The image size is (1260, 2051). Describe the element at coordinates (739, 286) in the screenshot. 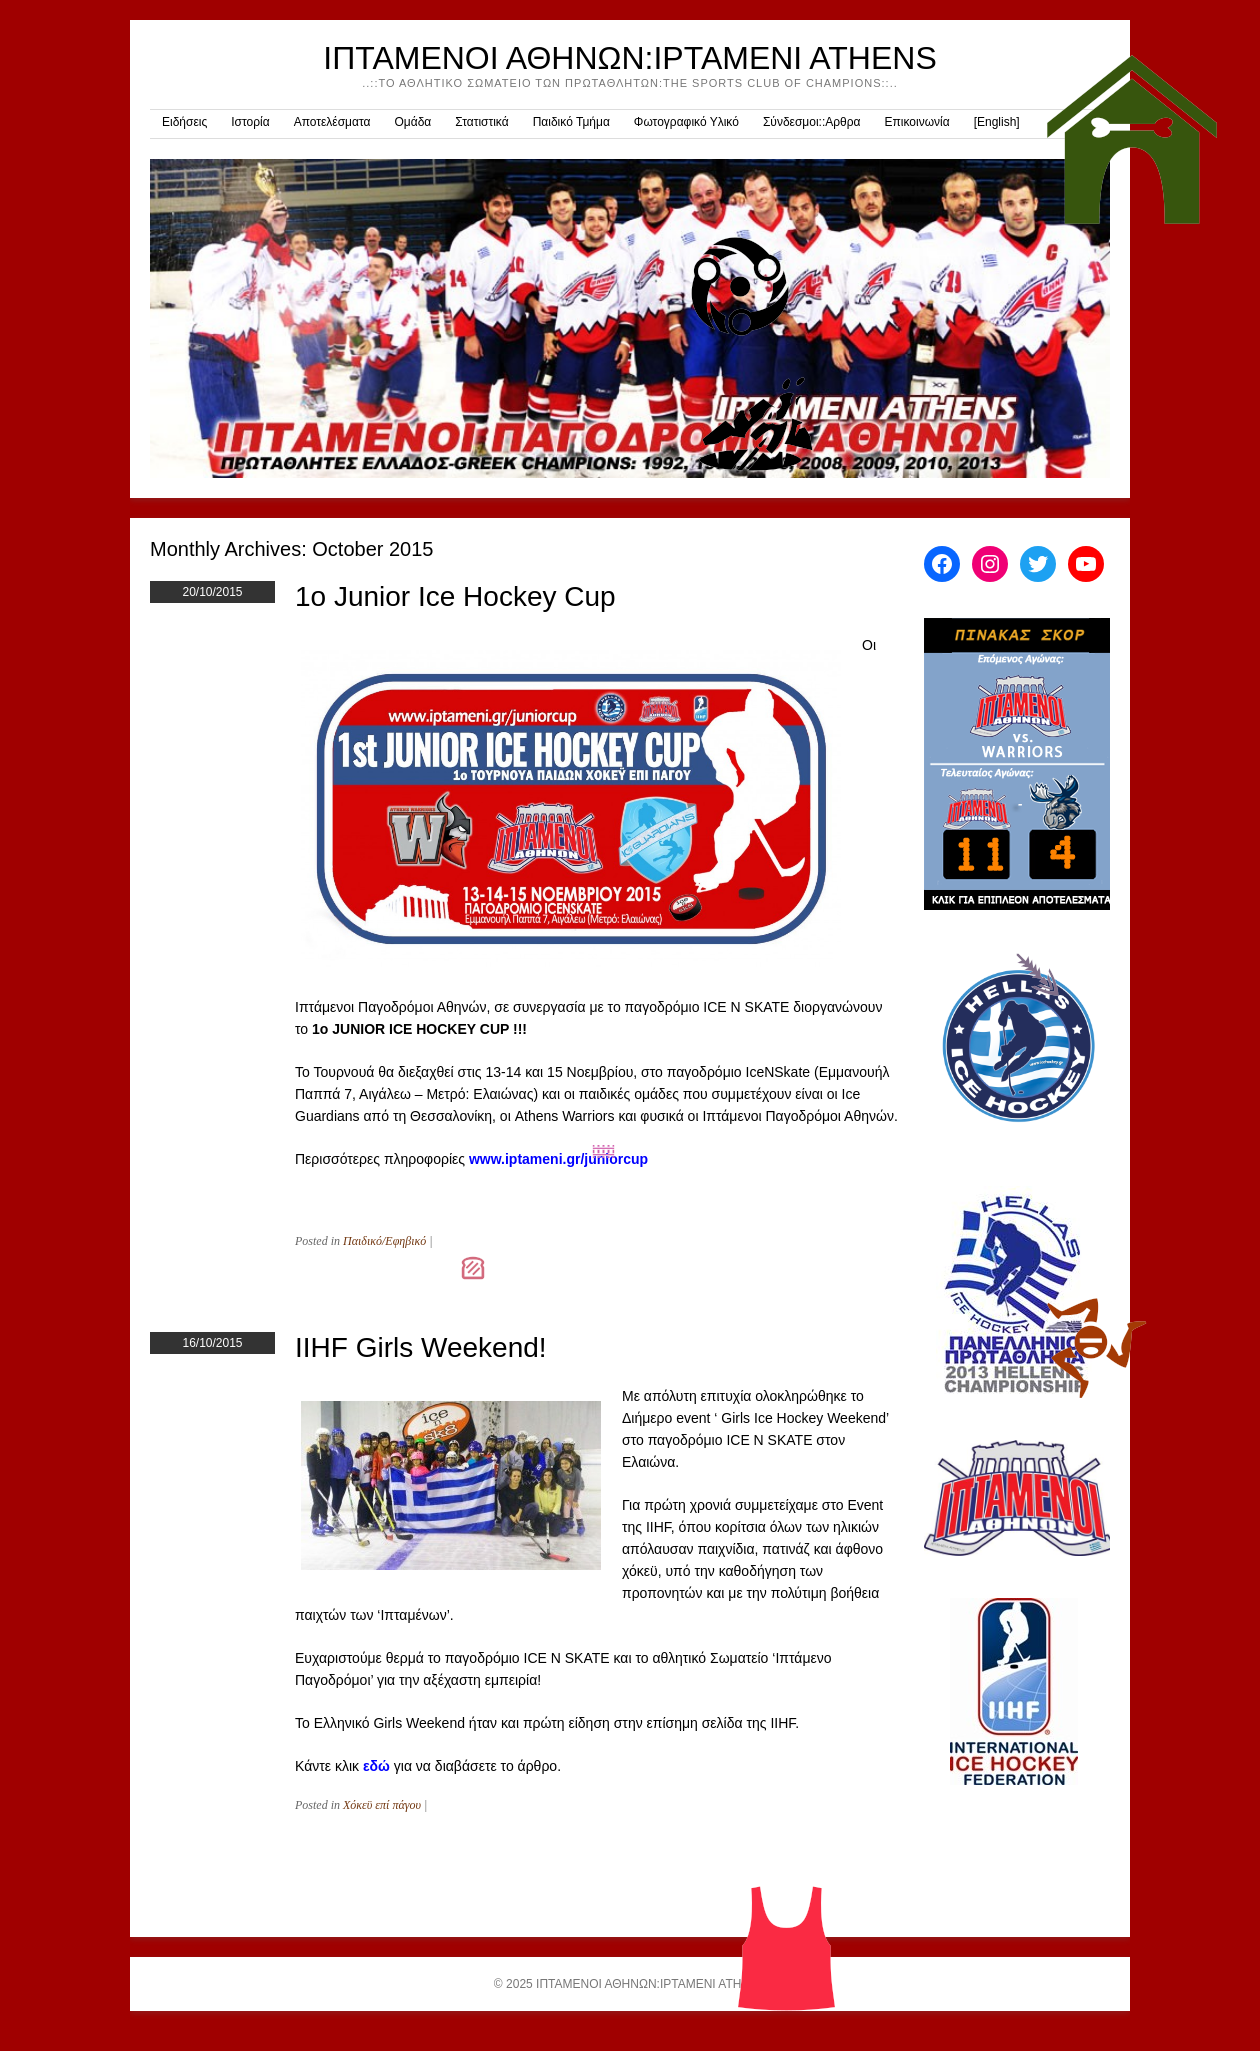

I see `decorative symbol representing infinity or interconnection` at that location.